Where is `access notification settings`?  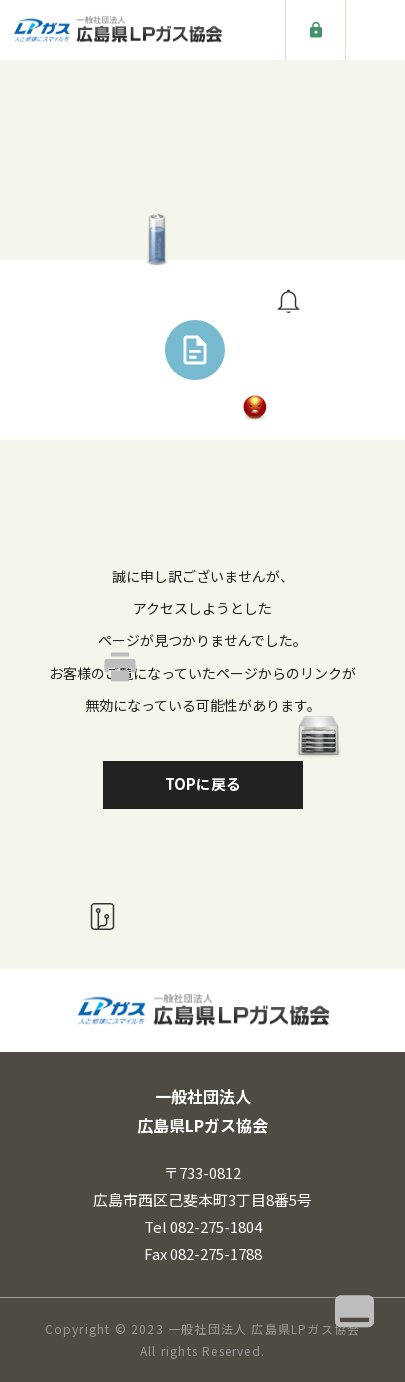 access notification settings is located at coordinates (288, 300).